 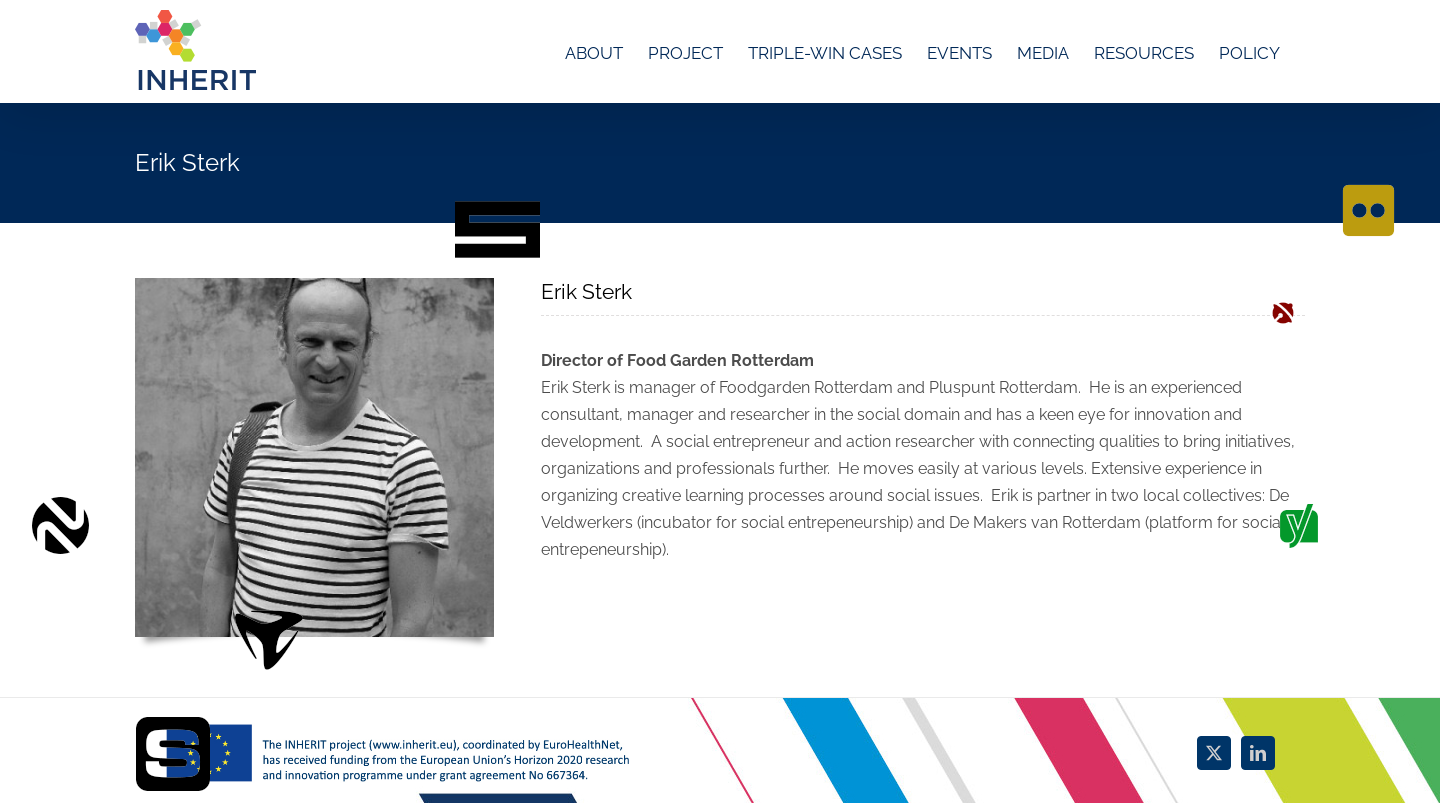 I want to click on yoast SEO plugin logo, so click(x=1299, y=526).